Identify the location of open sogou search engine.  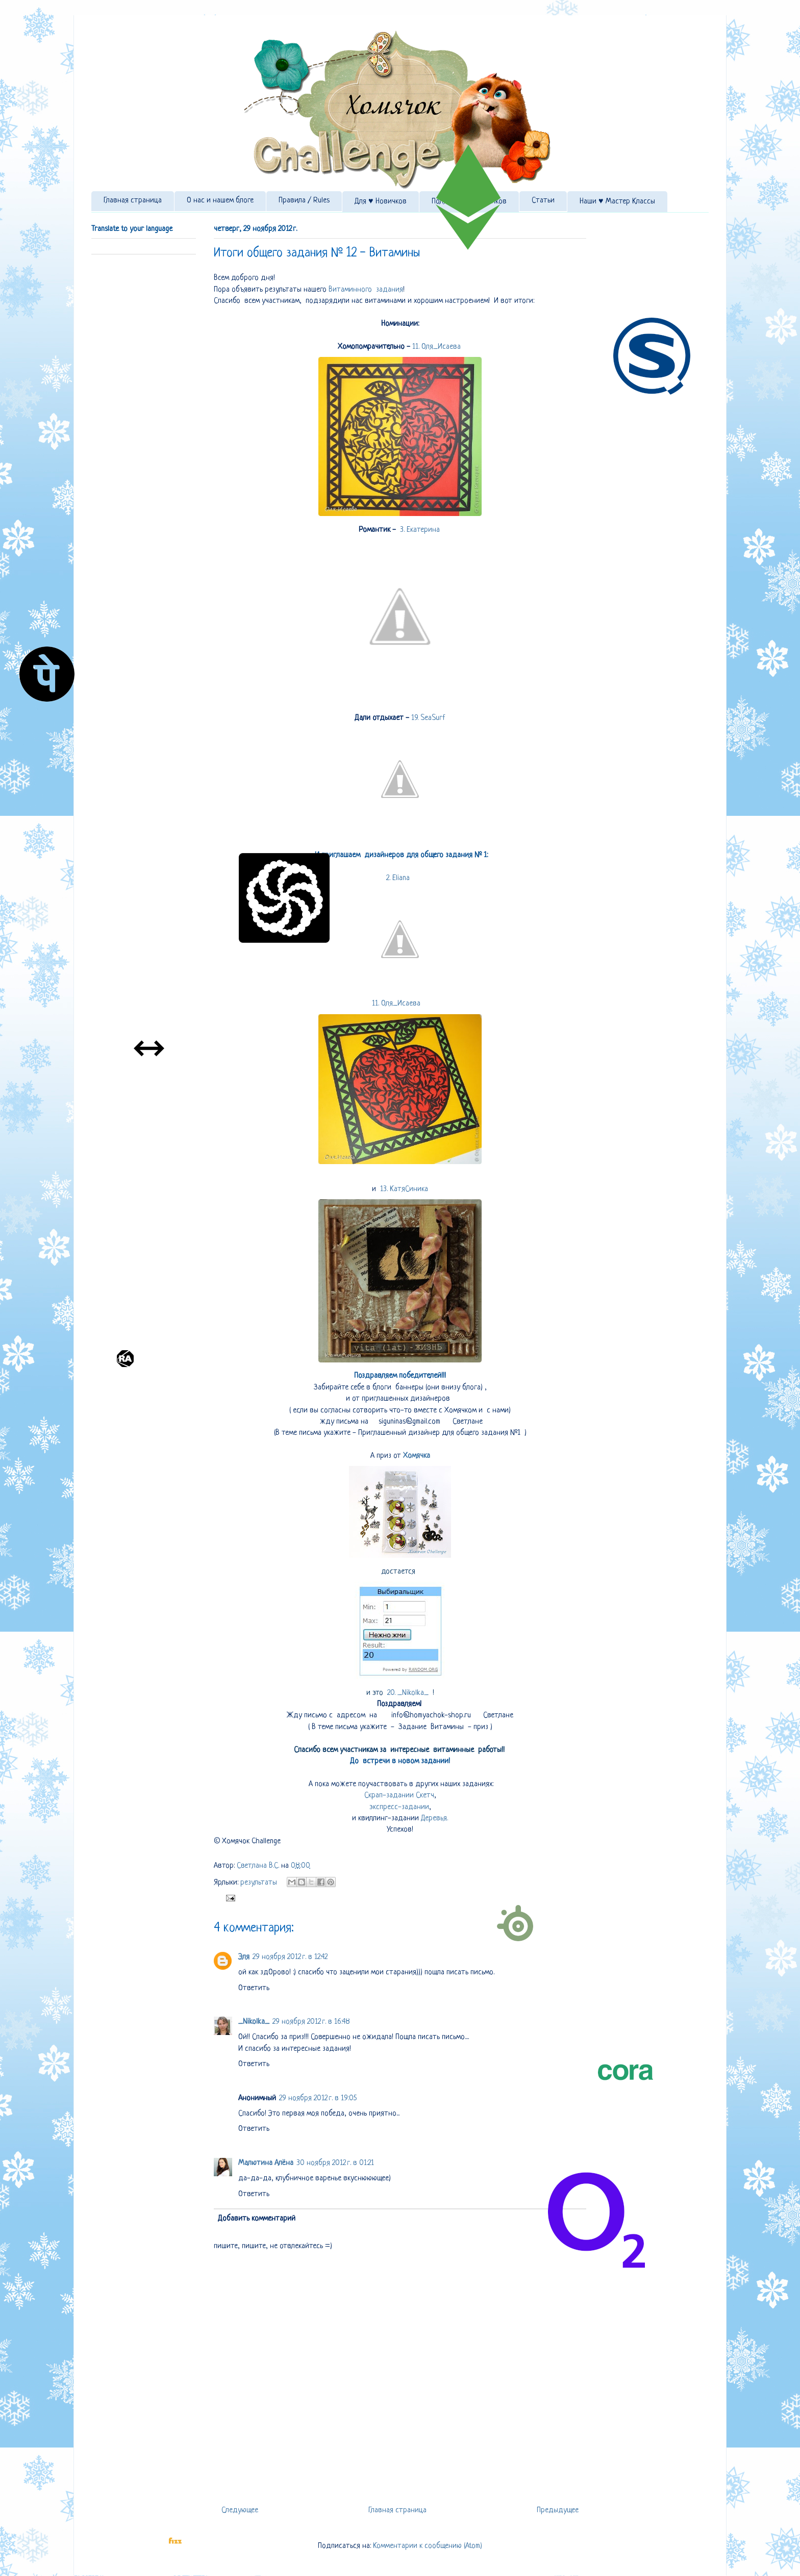
(652, 356).